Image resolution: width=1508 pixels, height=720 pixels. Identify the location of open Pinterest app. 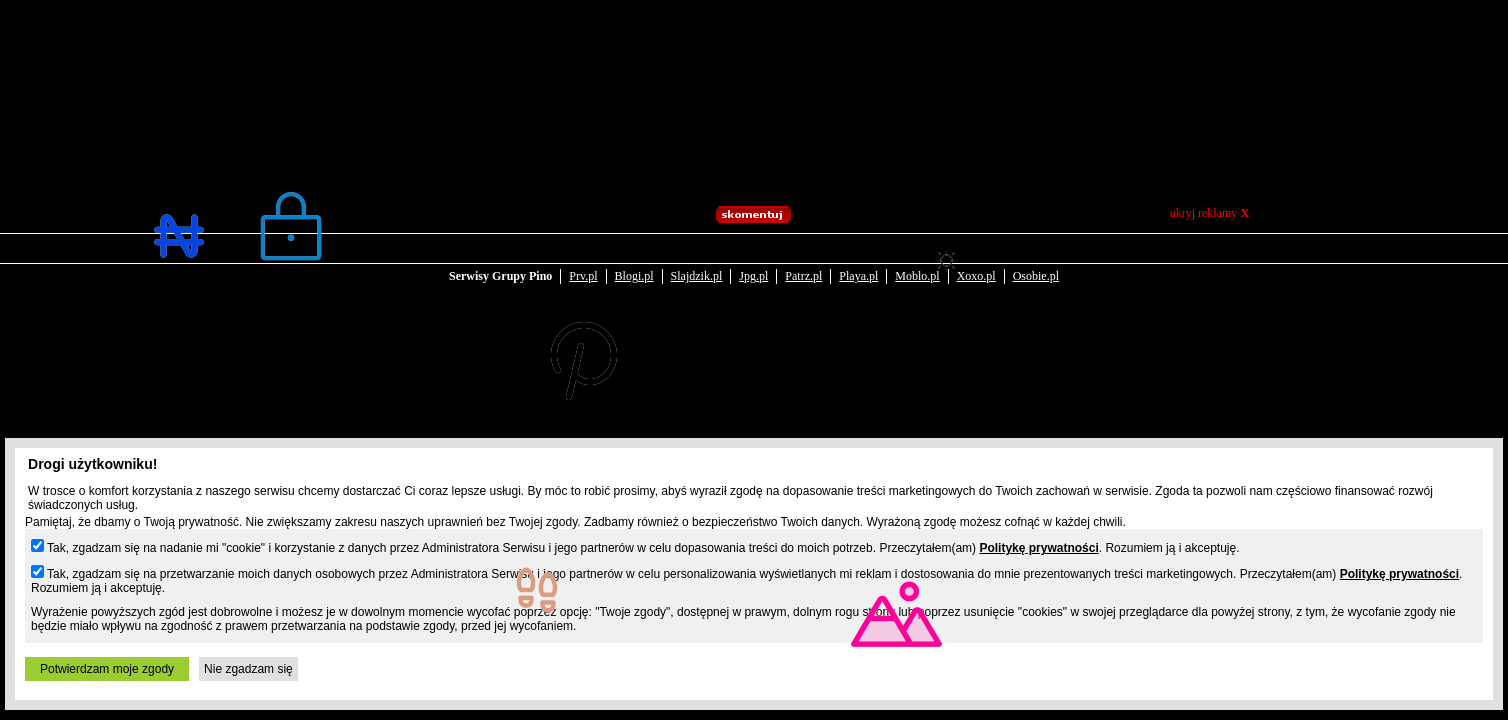
(581, 361).